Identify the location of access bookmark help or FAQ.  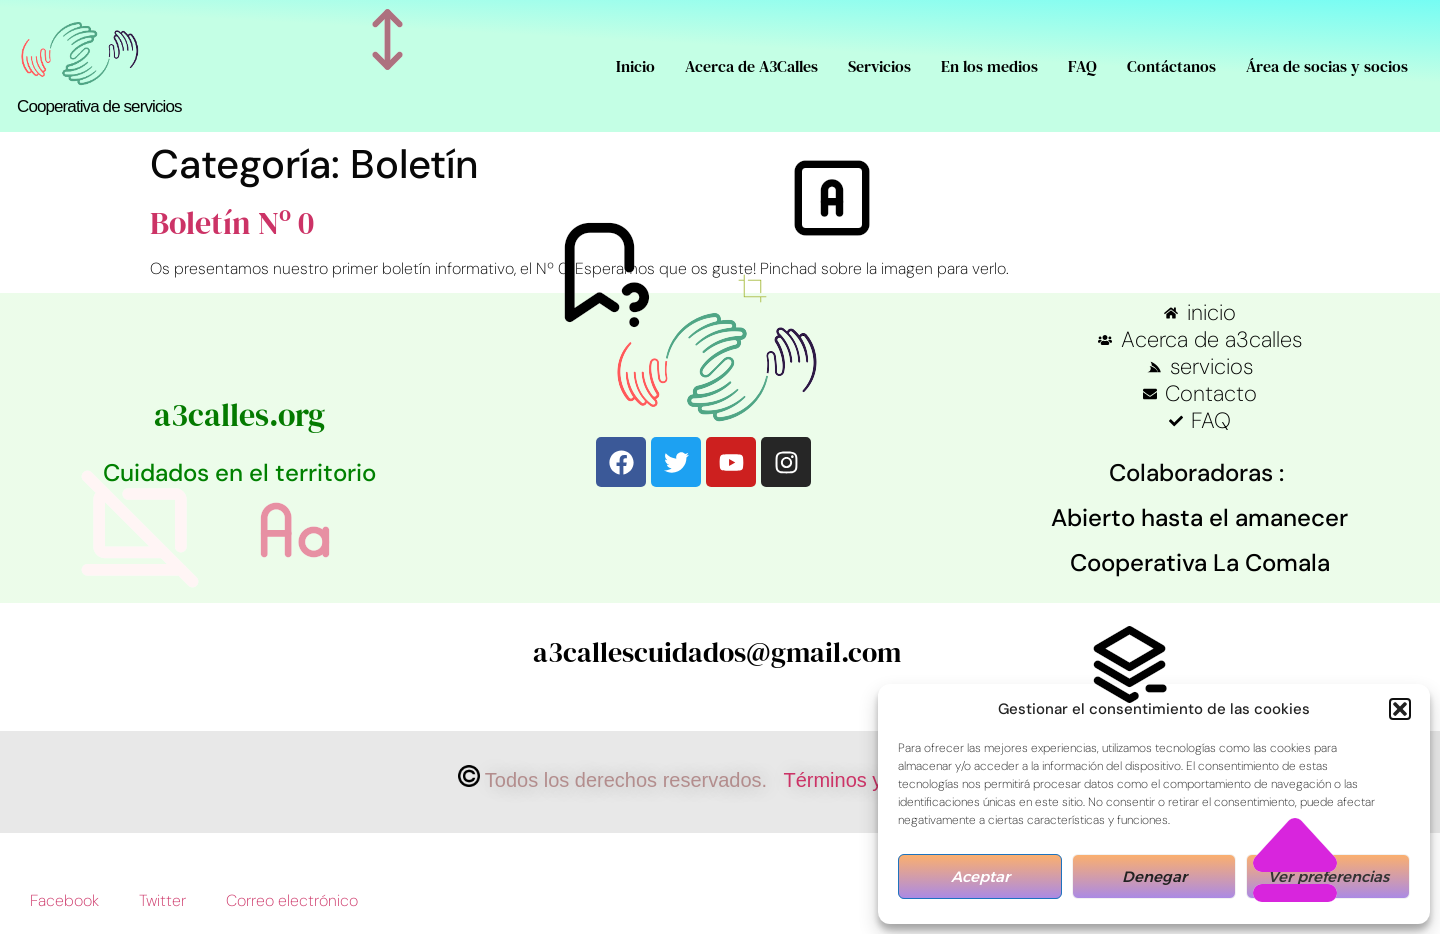
(599, 272).